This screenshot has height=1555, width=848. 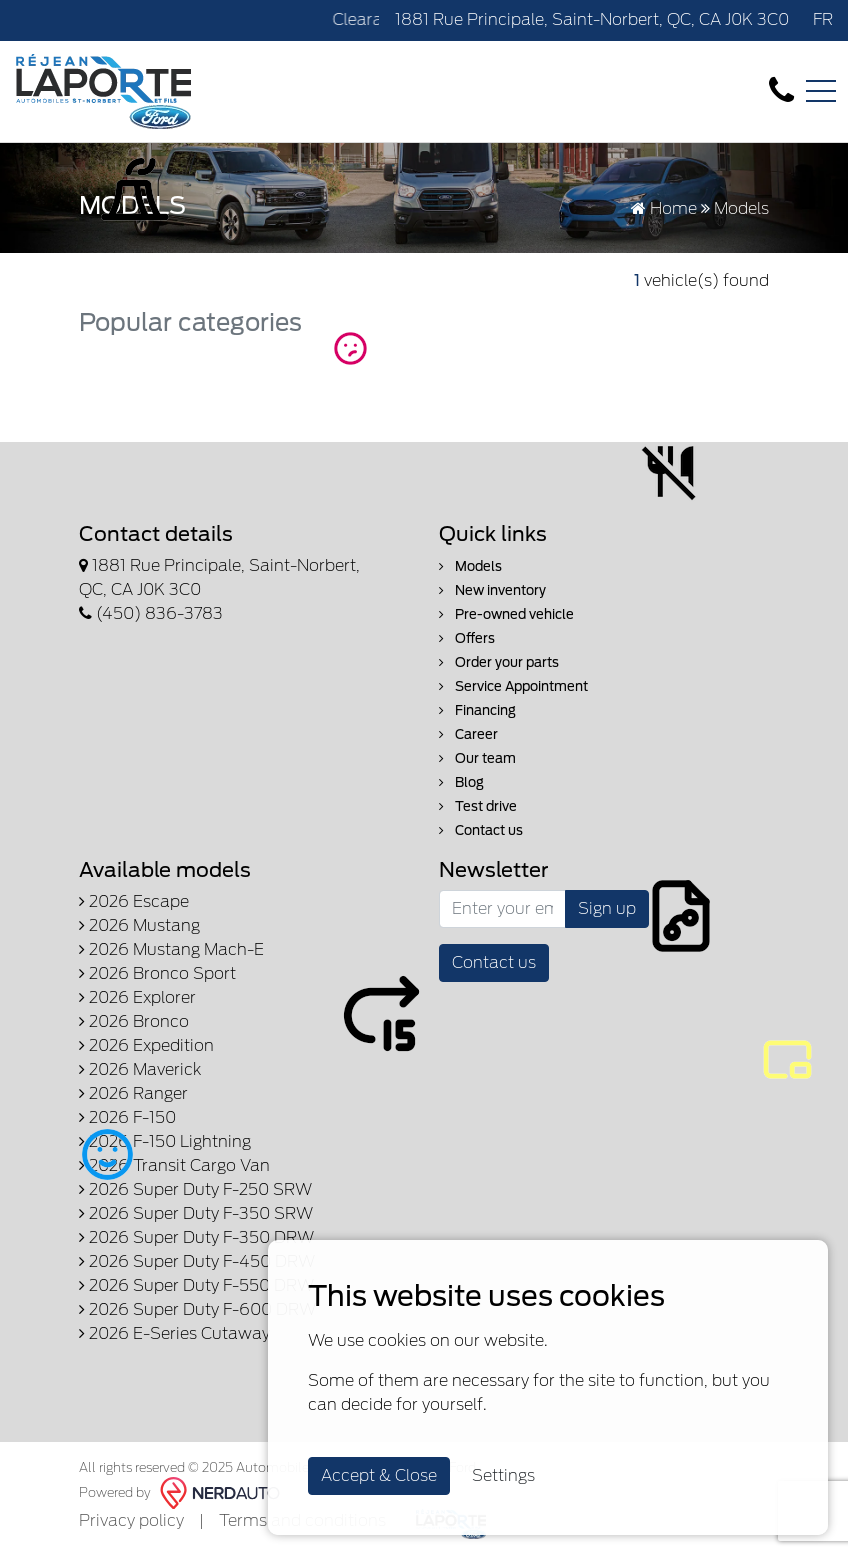 I want to click on view nuclear power plant information, so click(x=135, y=193).